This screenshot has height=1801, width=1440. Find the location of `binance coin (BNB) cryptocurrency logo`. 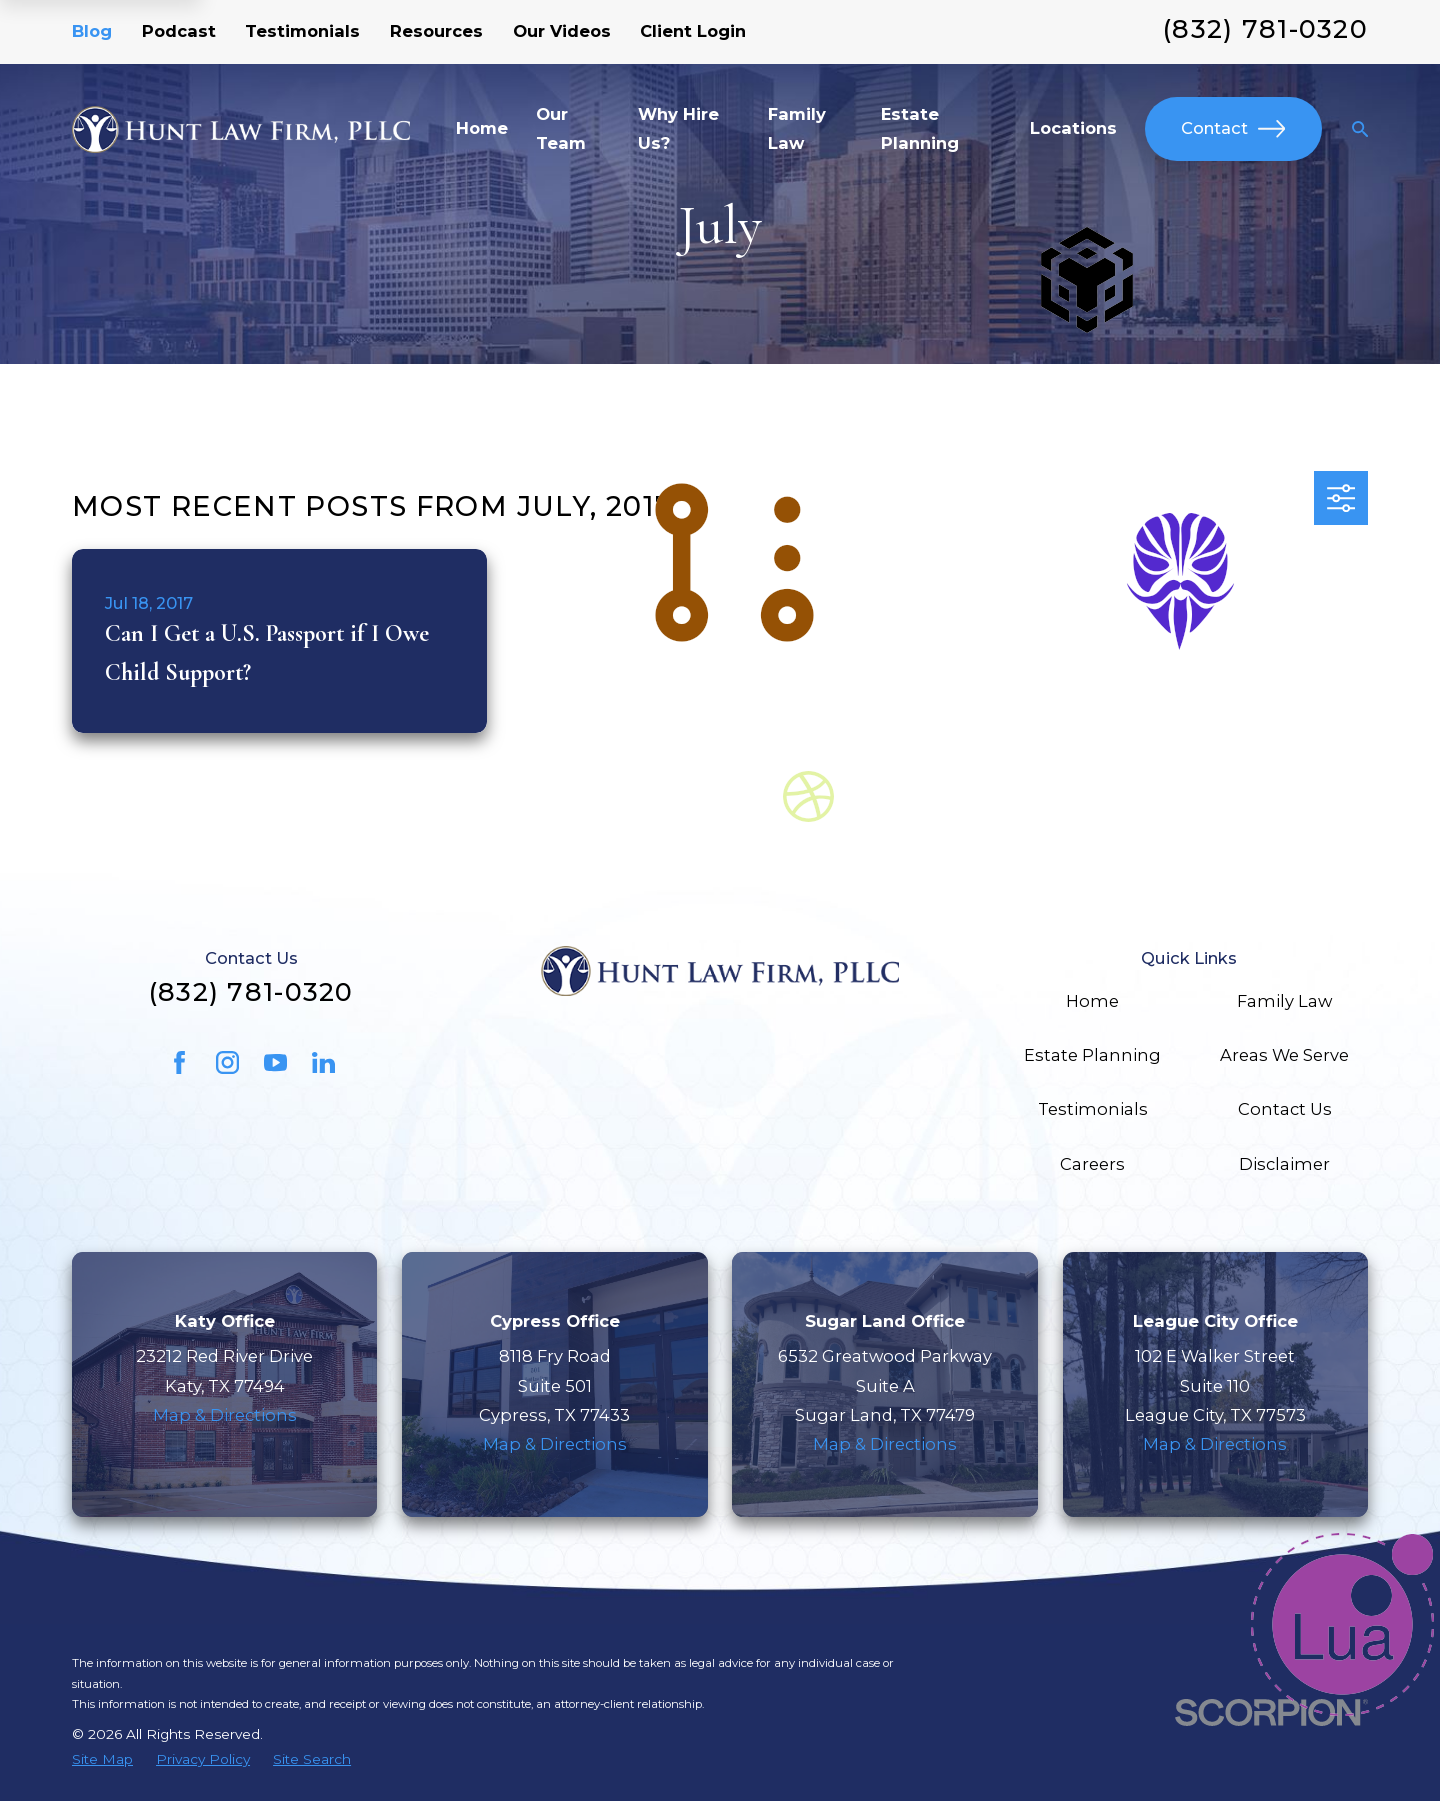

binance coin (BNB) cryptocurrency logo is located at coordinates (1087, 280).